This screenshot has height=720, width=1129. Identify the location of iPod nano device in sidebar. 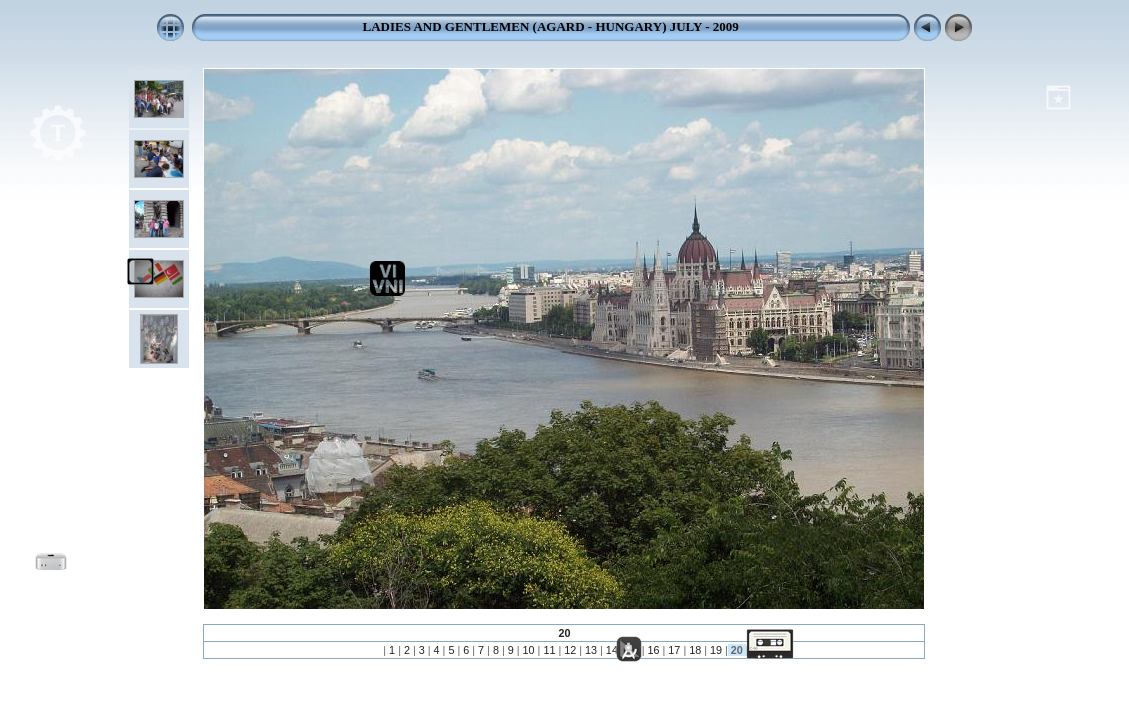
(140, 271).